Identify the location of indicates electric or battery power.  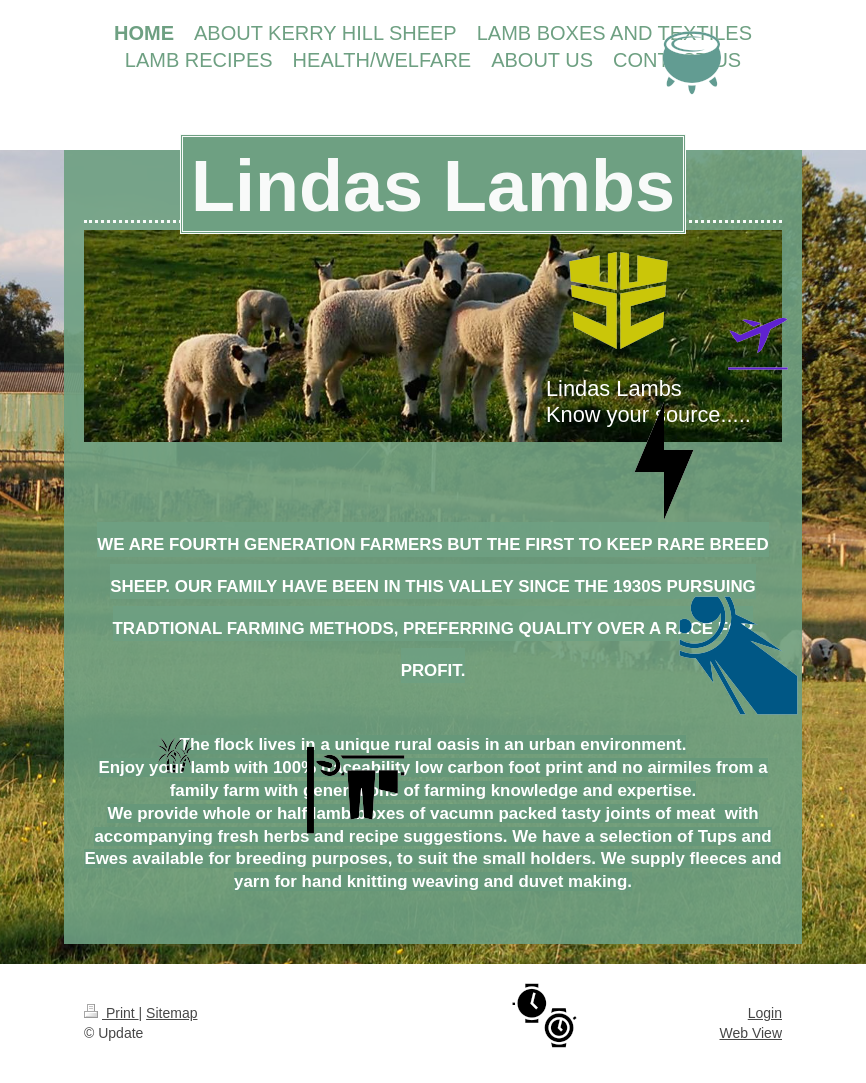
(664, 461).